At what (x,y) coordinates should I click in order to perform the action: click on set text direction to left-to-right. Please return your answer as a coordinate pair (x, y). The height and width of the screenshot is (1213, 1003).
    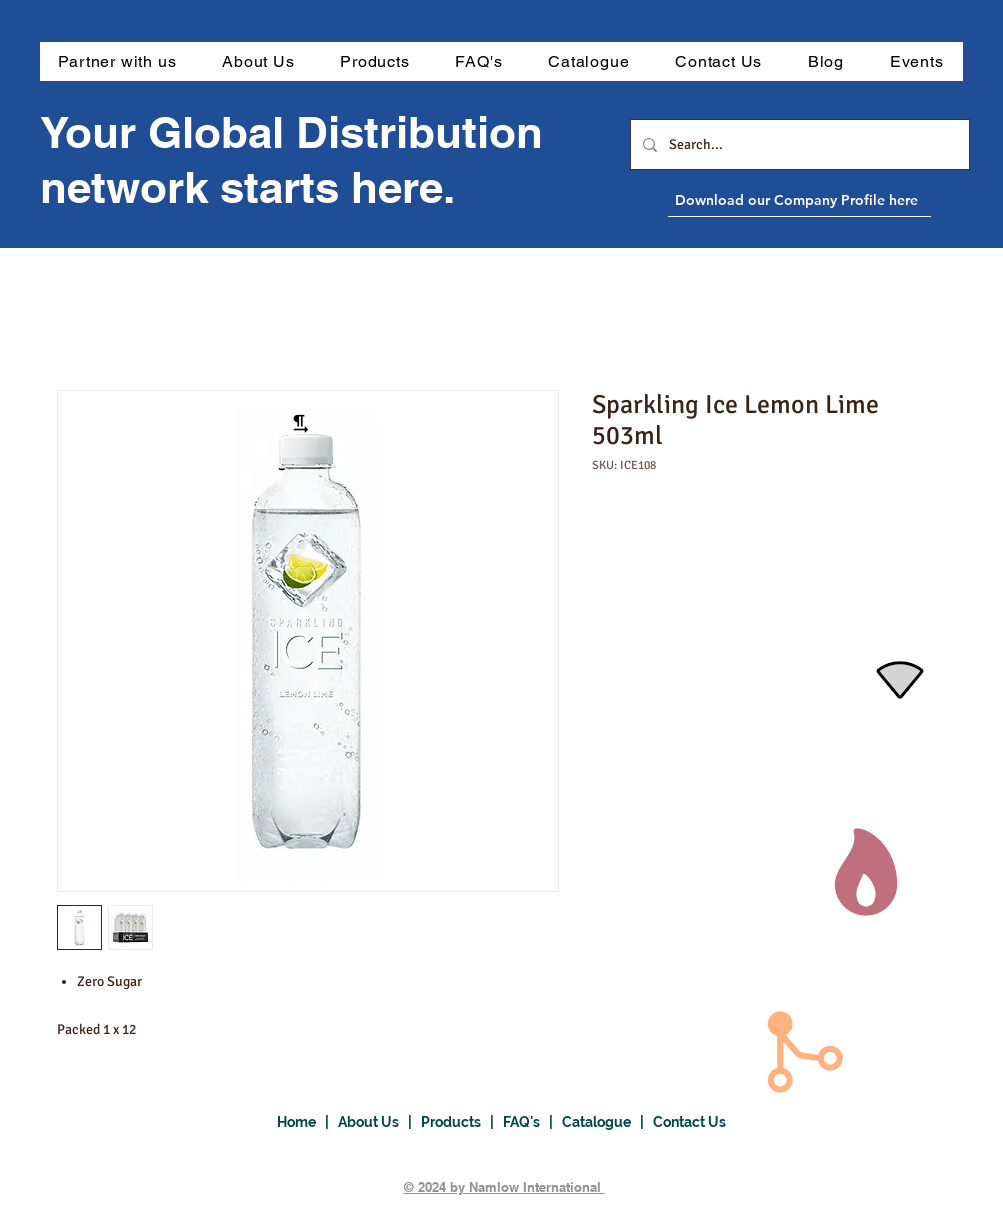
    Looking at the image, I should click on (300, 424).